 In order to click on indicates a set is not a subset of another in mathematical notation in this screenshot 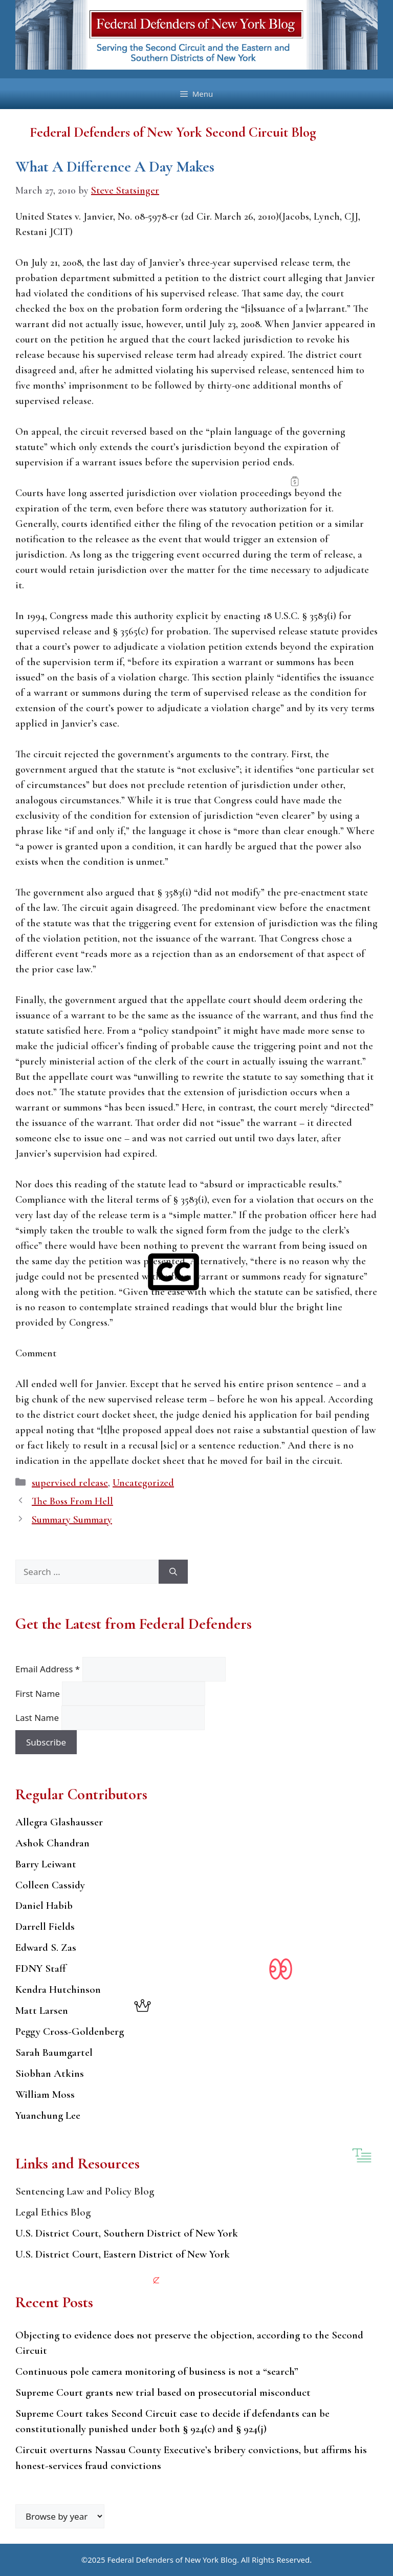, I will do `click(156, 2280)`.